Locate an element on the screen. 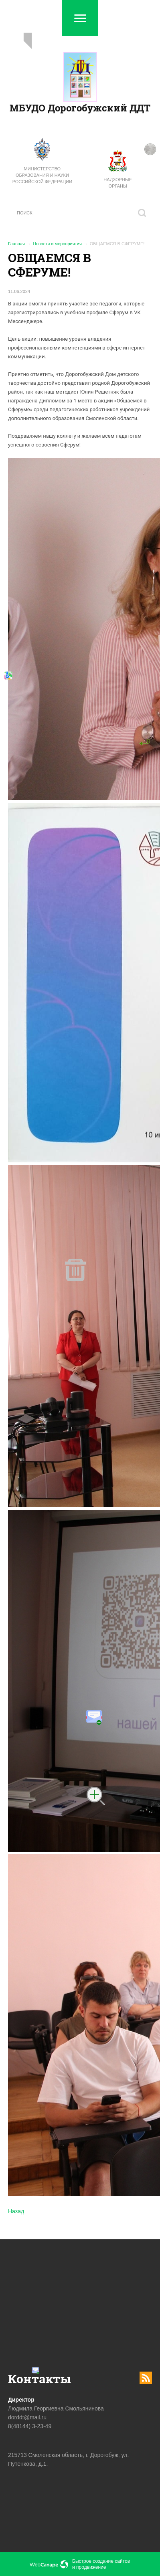 The height and width of the screenshot is (2576, 160). delete selected item is located at coordinates (76, 1270).